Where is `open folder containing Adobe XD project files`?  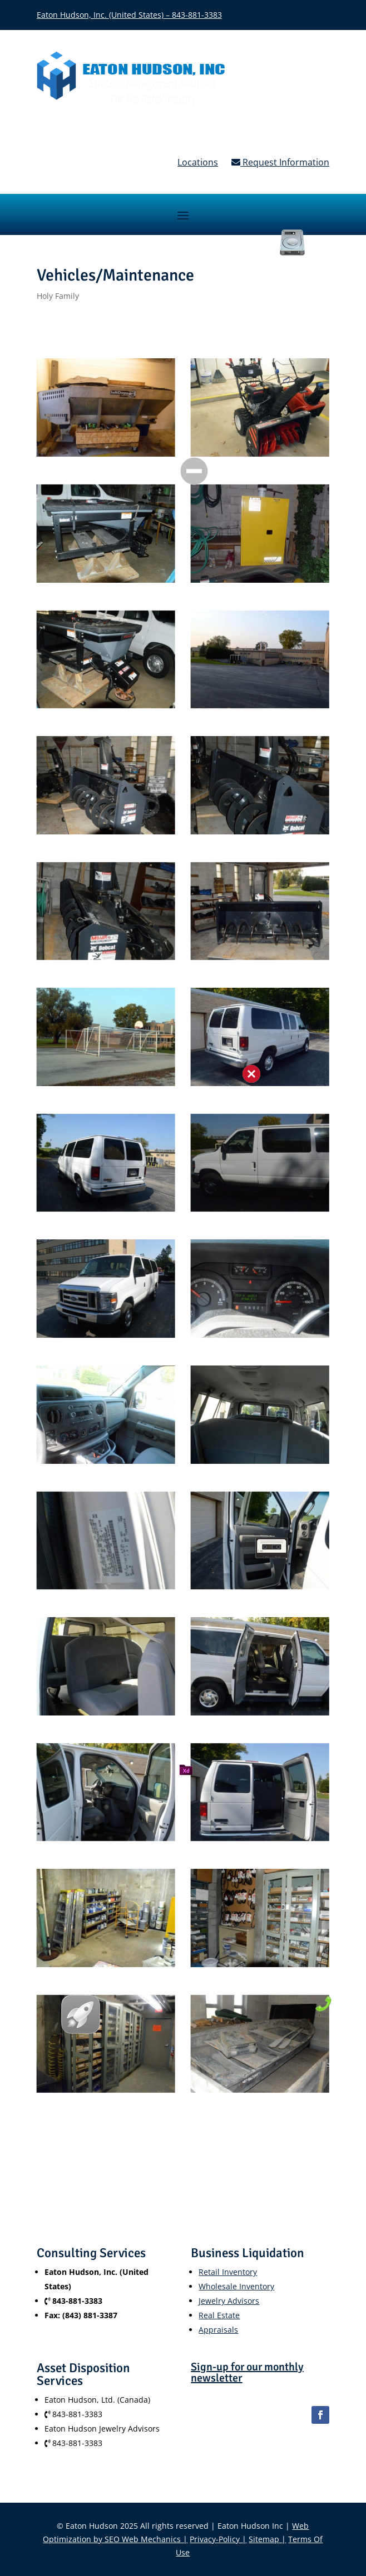
open folder containing Adobe XD project files is located at coordinates (186, 1770).